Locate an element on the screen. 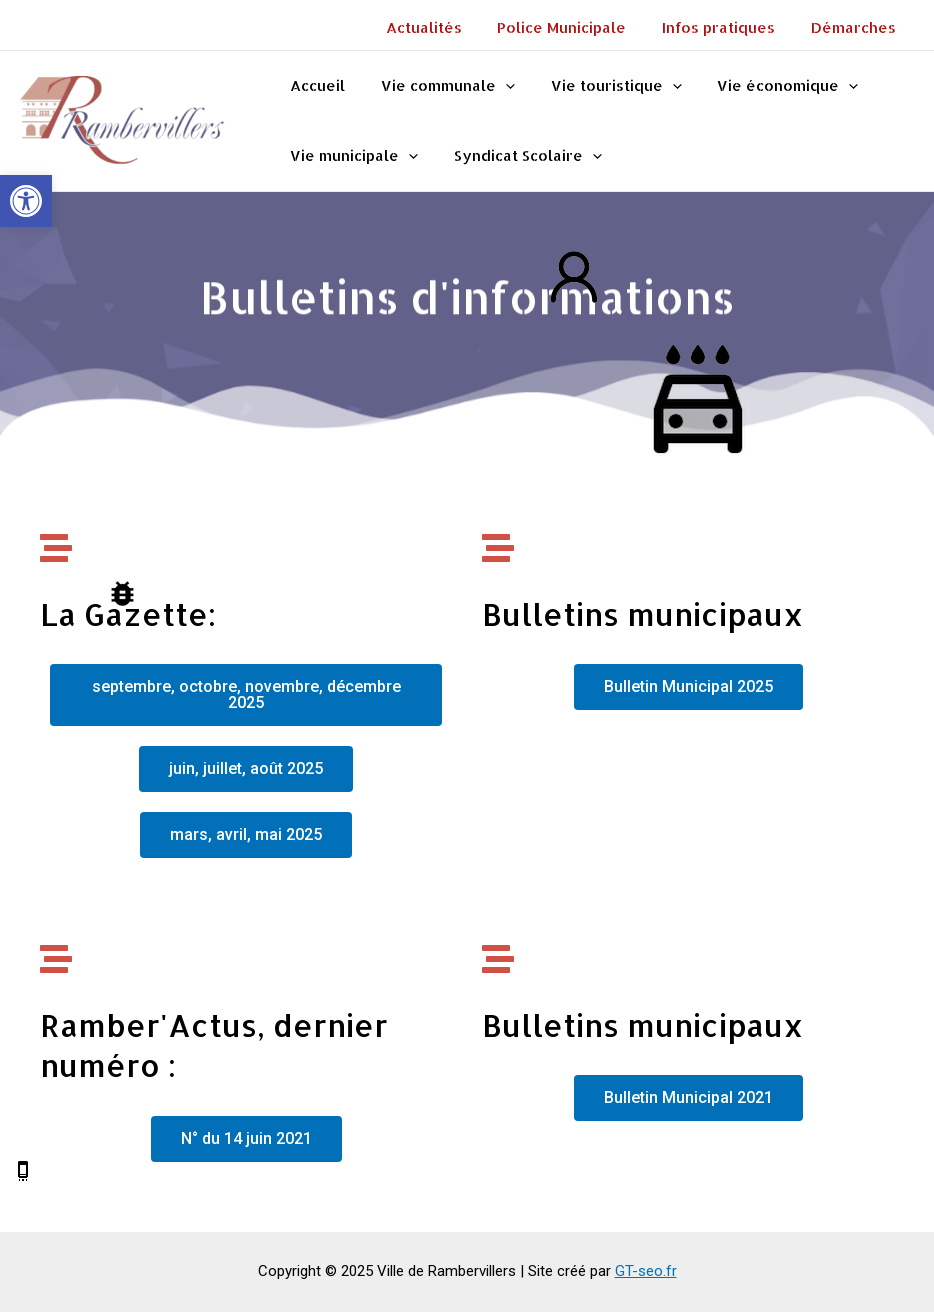 The image size is (934, 1312). find nearby car wash locations is located at coordinates (698, 399).